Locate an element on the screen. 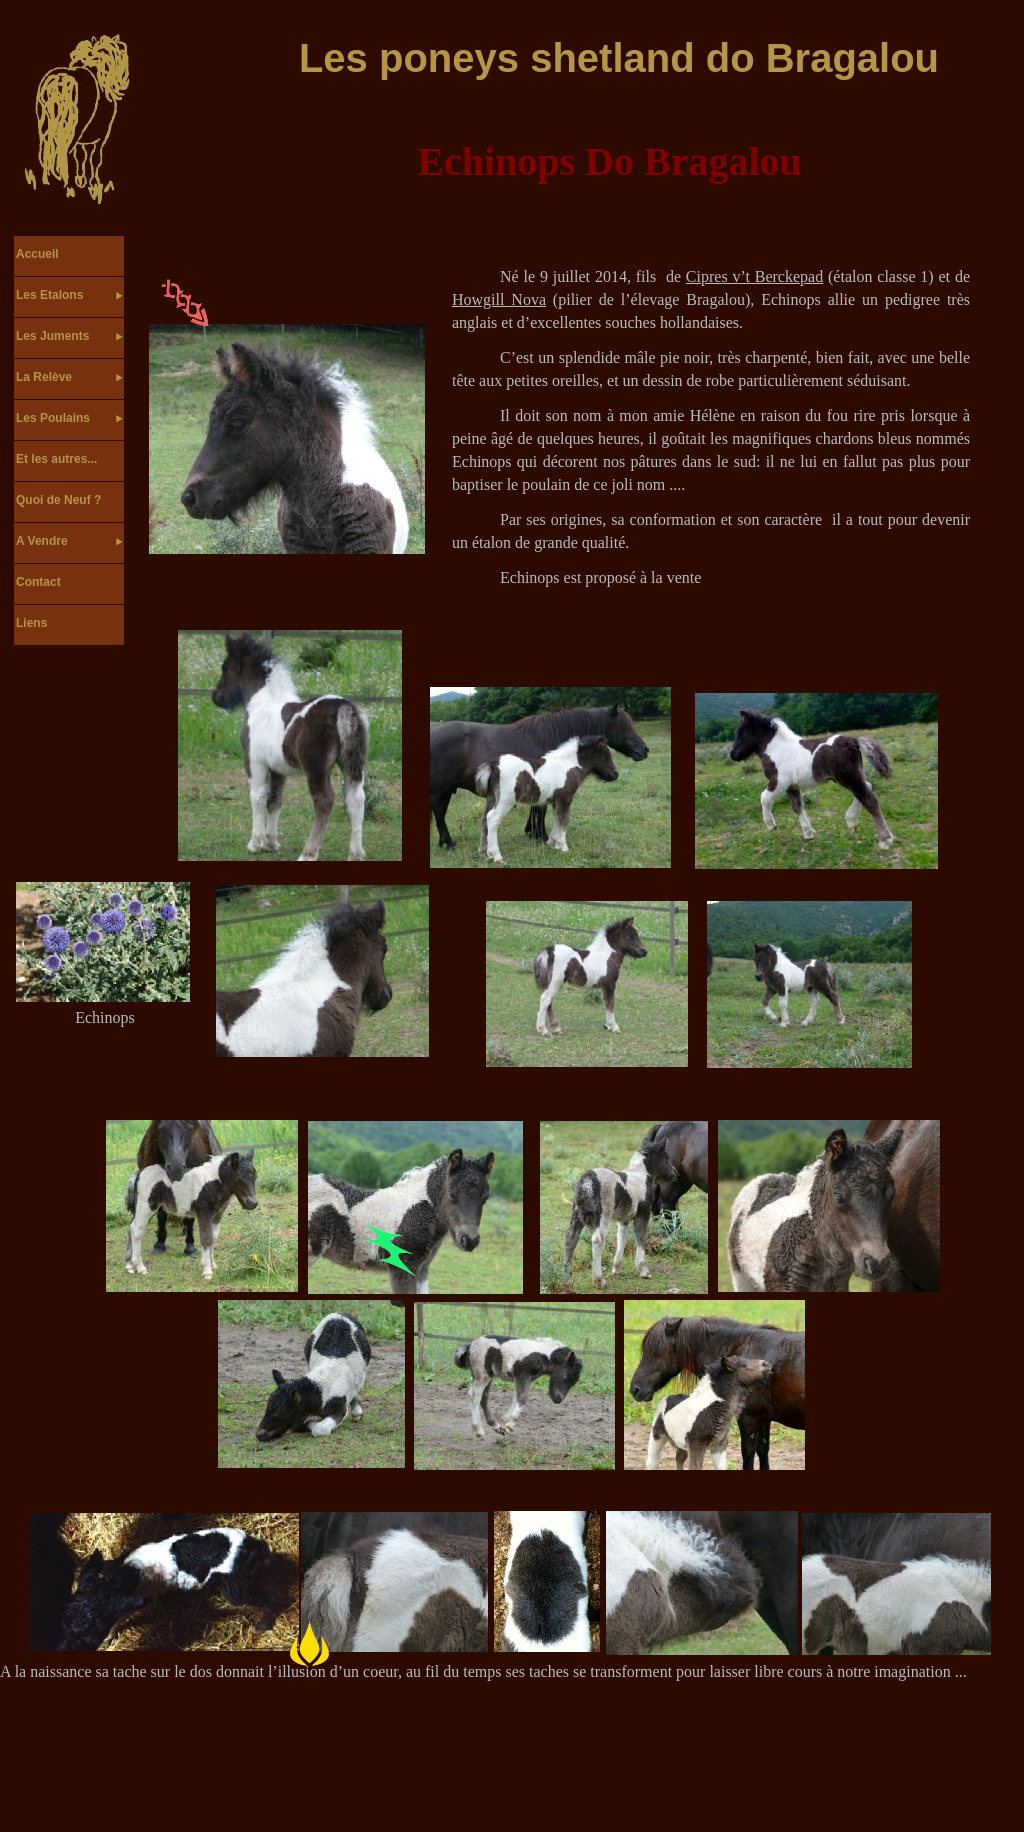  indicates trending or hot content is located at coordinates (309, 1643).